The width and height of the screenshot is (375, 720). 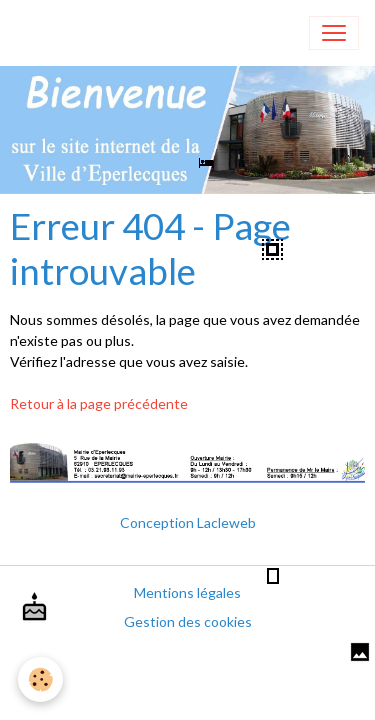 I want to click on view birthday or celebration events, so click(x=34, y=607).